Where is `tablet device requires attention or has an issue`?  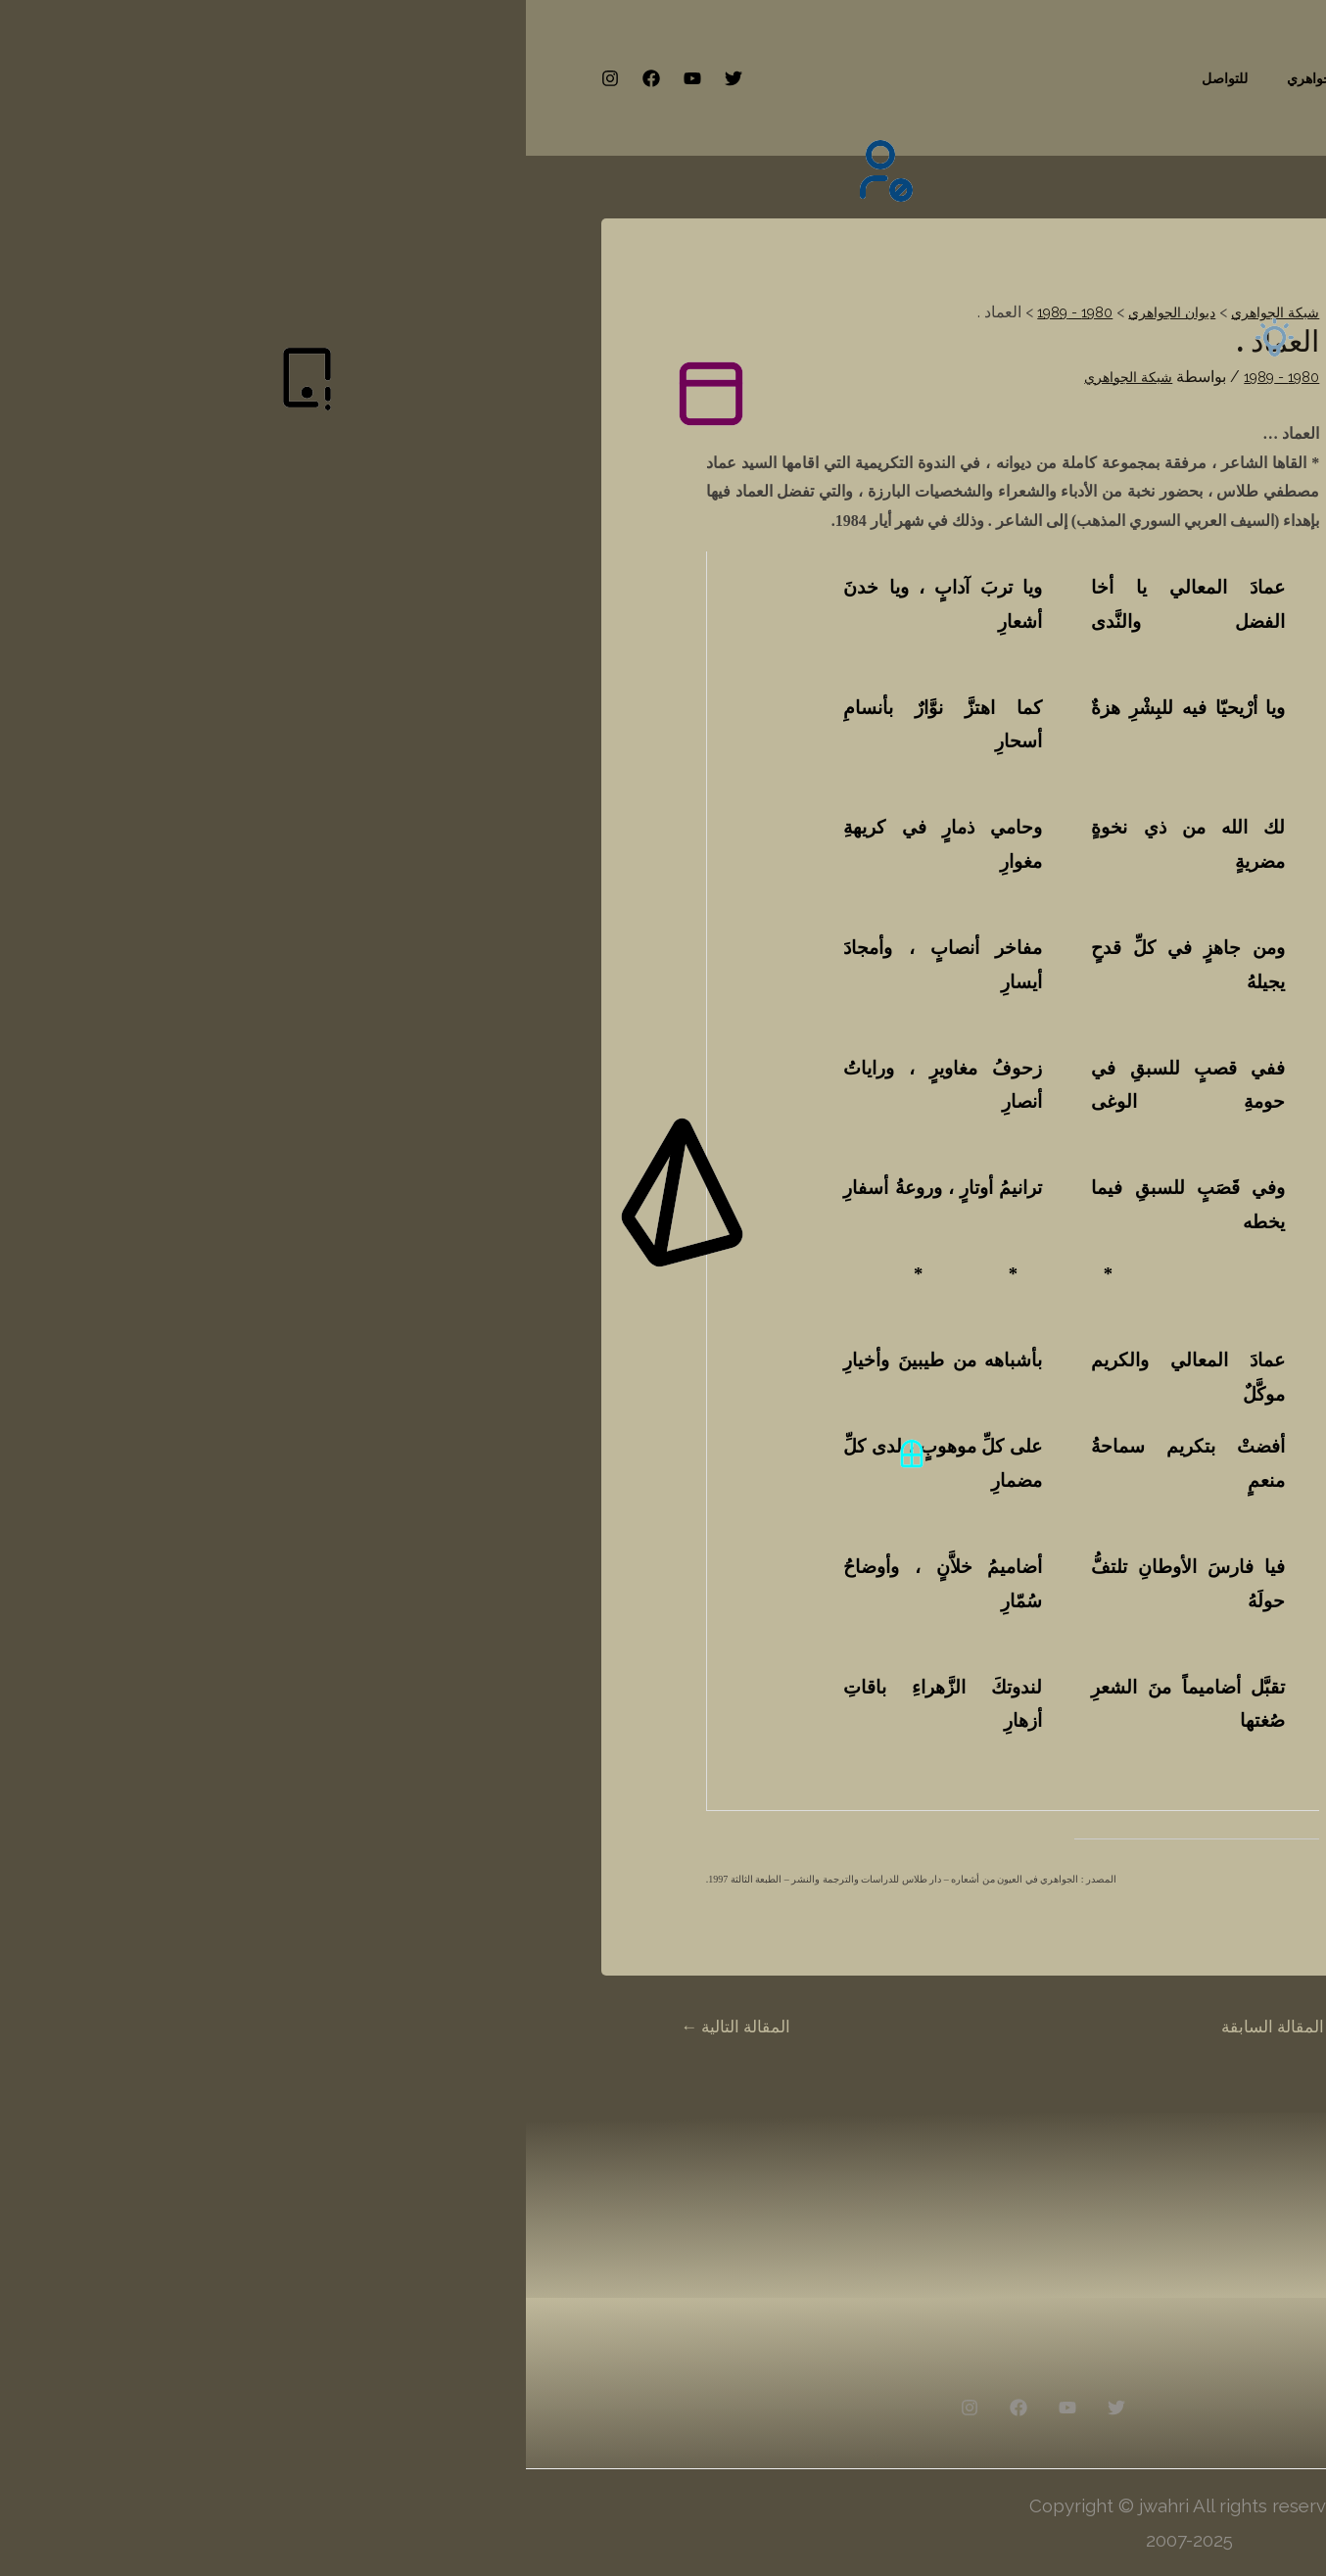
tablet device requires attention or has an issue is located at coordinates (307, 377).